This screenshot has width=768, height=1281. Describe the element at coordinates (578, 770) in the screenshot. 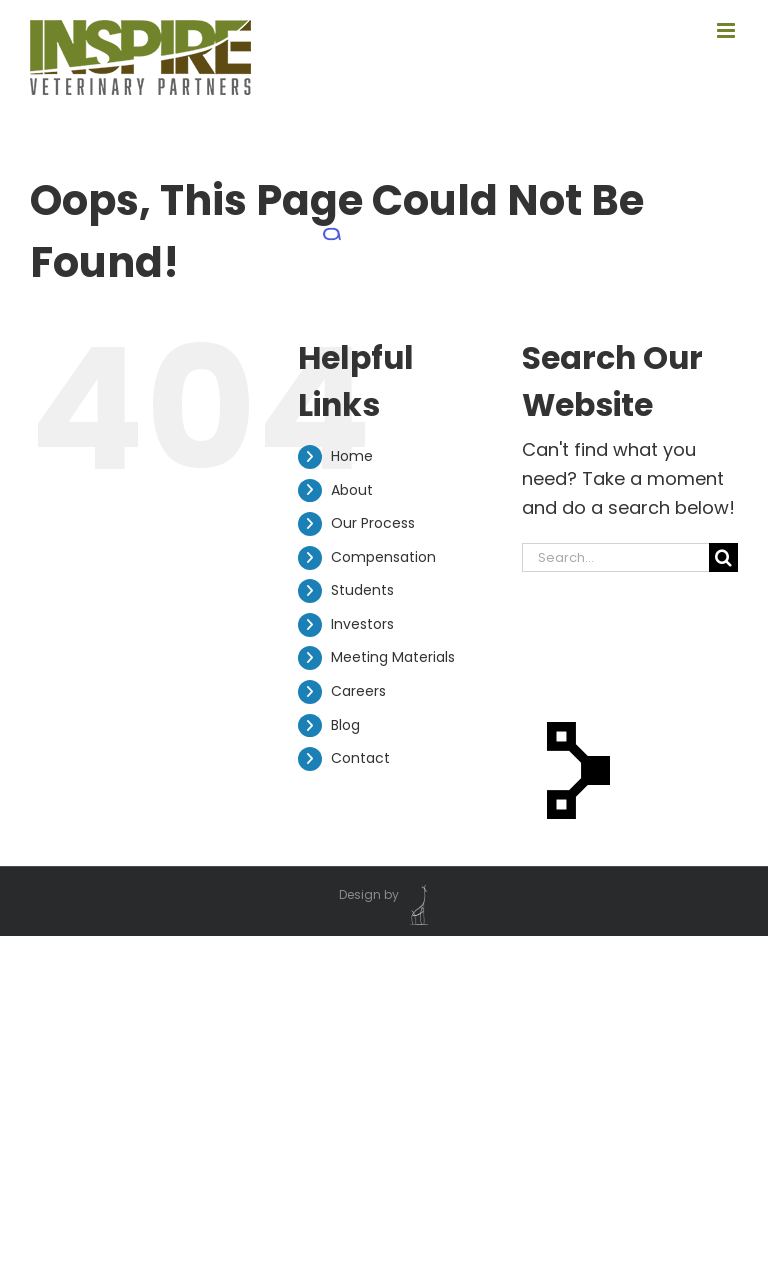

I see `puppet configuration management tool logo` at that location.